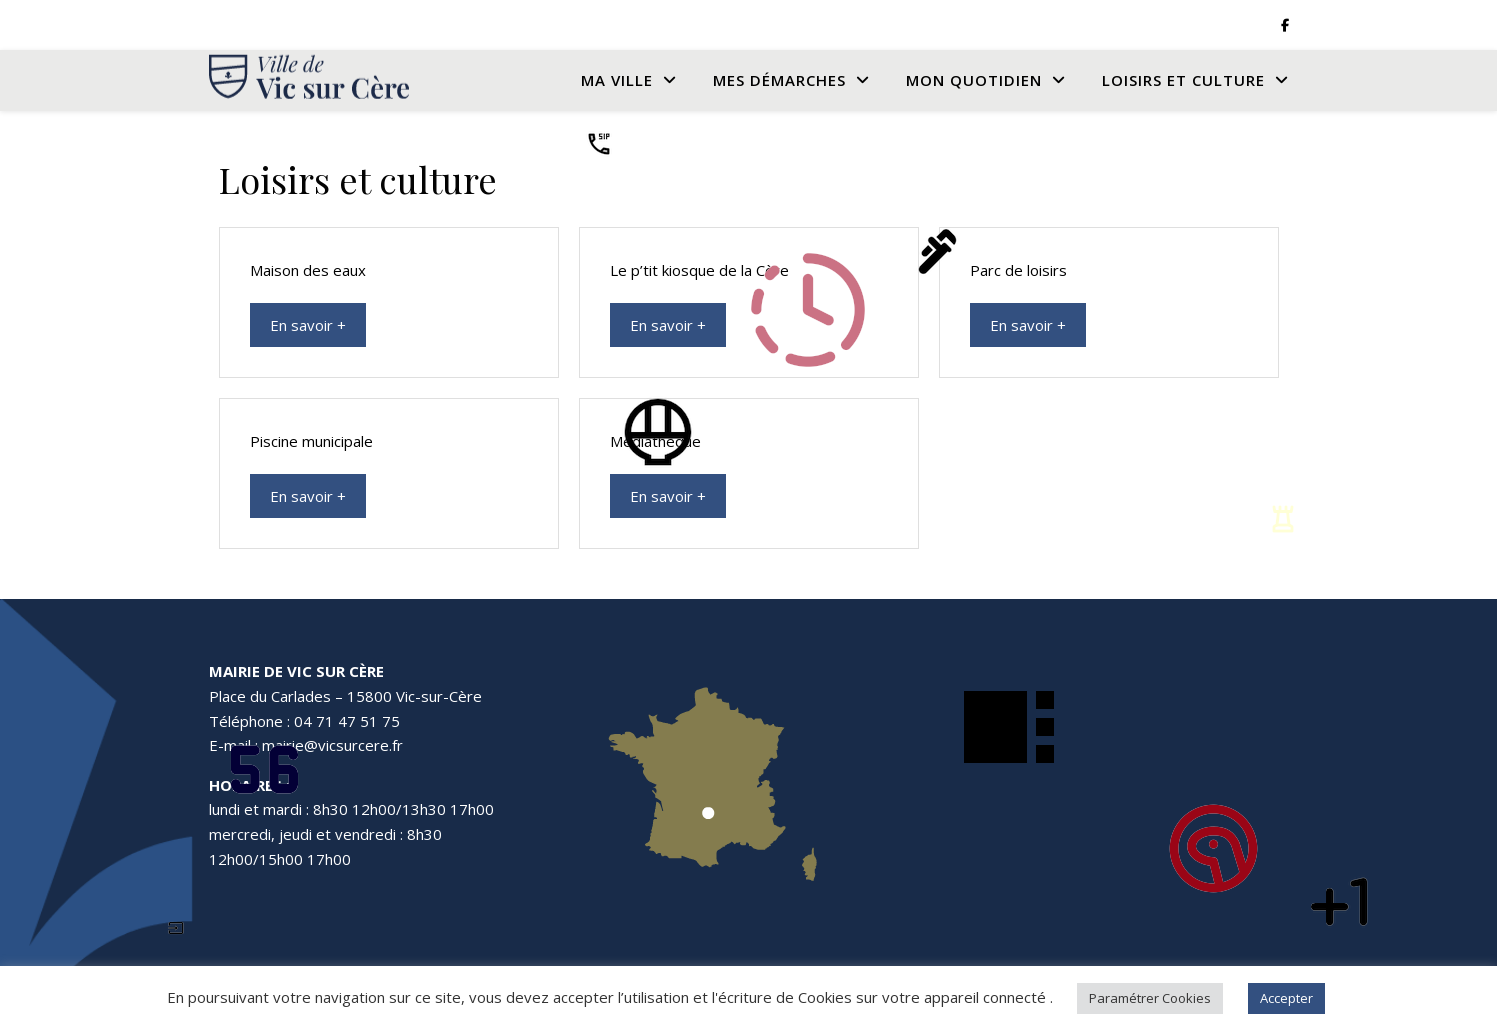 This screenshot has width=1497, height=1031. I want to click on make a SIP (internet-based) phone call, so click(599, 144).